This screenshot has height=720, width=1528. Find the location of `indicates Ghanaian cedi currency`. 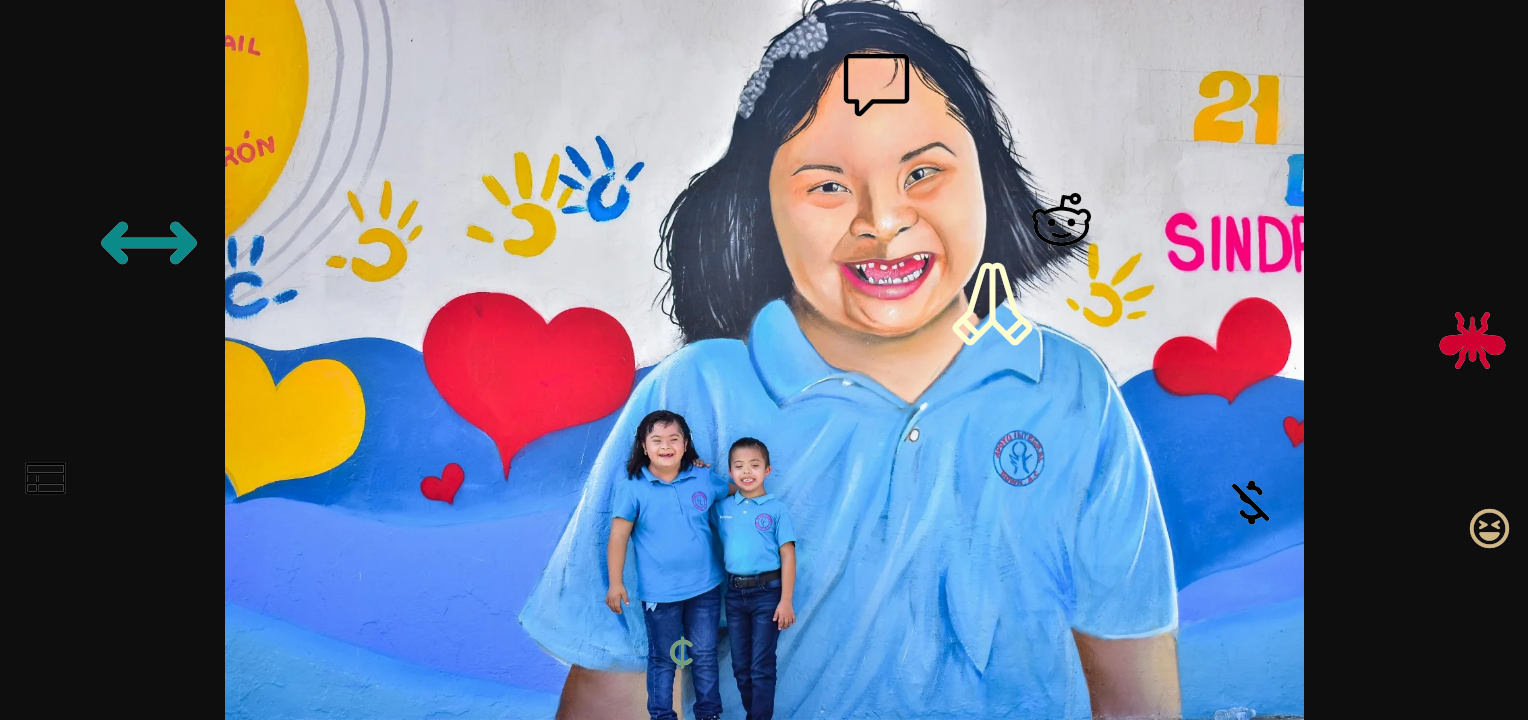

indicates Ghanaian cedi currency is located at coordinates (681, 652).